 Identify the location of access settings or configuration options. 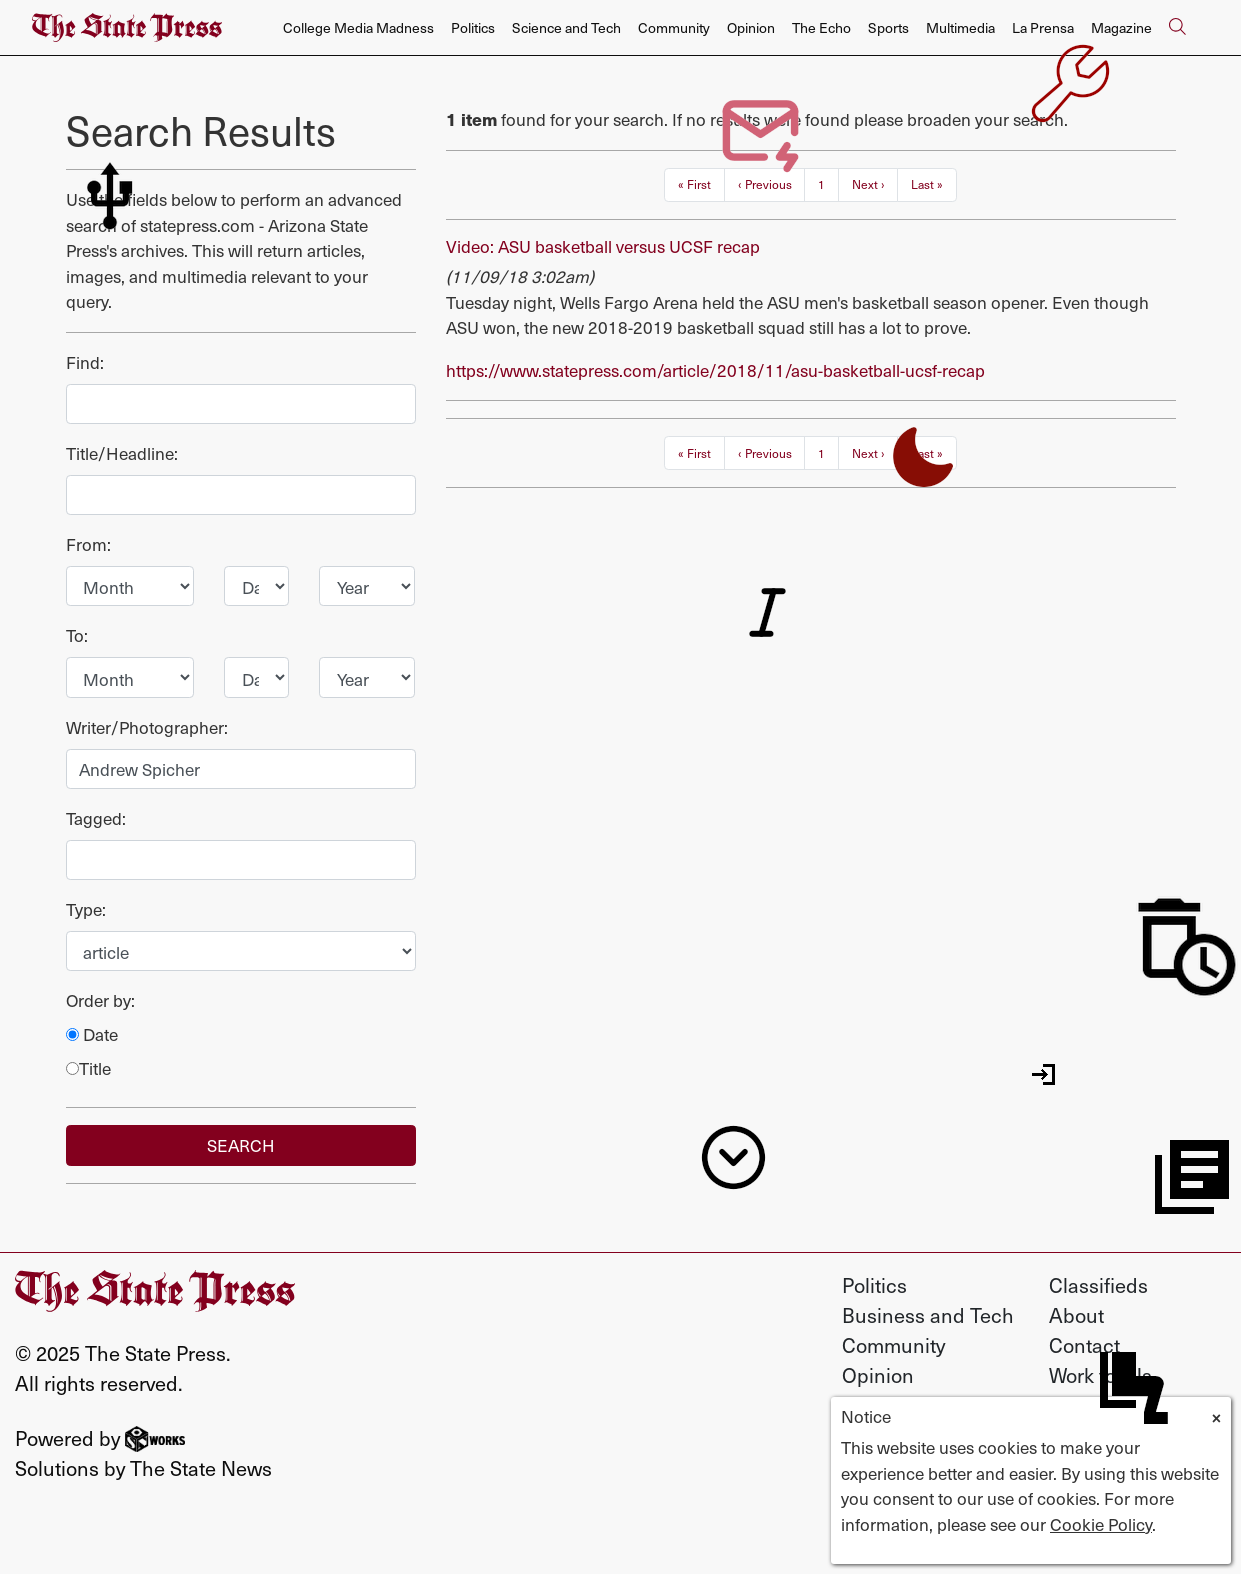
(1070, 83).